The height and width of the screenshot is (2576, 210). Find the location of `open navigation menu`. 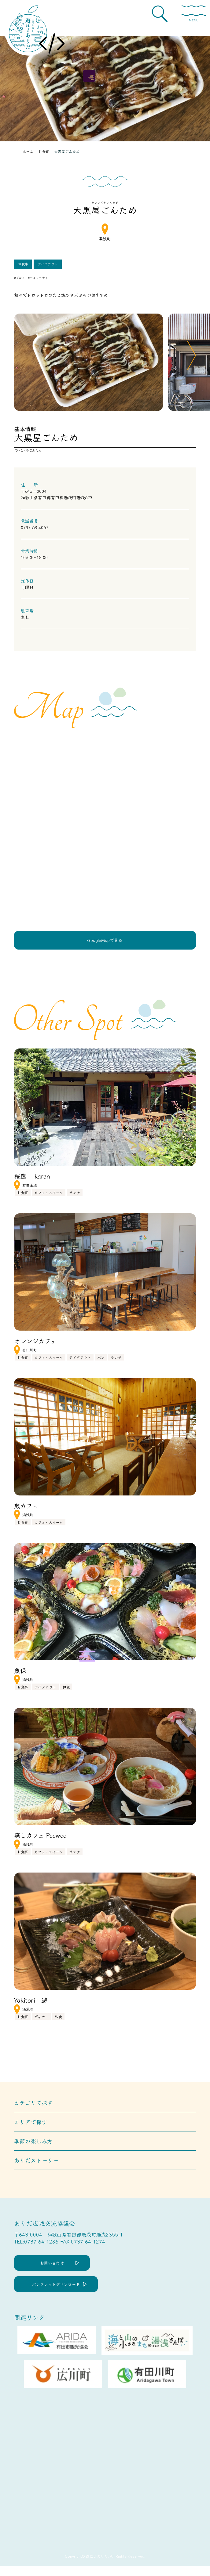

open navigation menu is located at coordinates (87, 1656).